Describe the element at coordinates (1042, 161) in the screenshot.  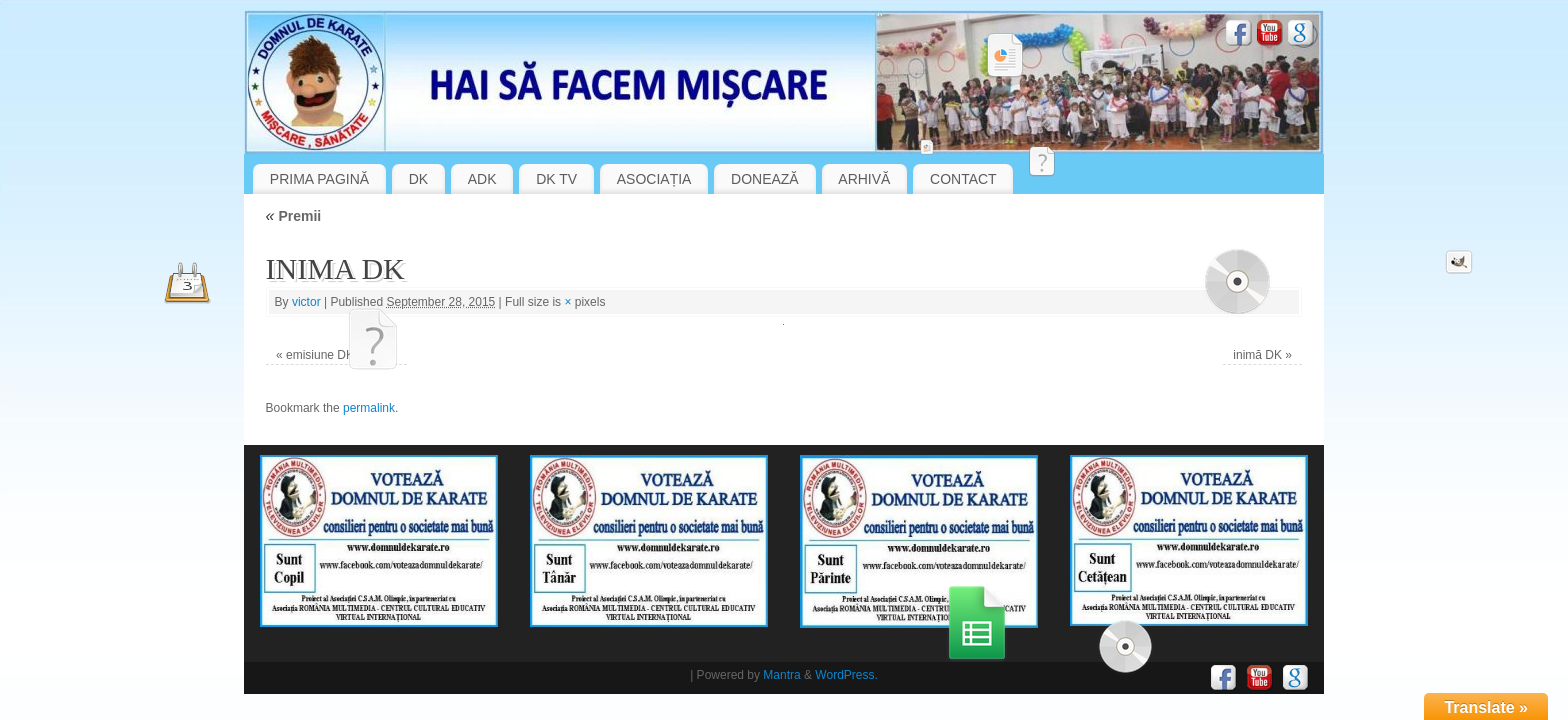
I see `indicates an unrecognized file type` at that location.